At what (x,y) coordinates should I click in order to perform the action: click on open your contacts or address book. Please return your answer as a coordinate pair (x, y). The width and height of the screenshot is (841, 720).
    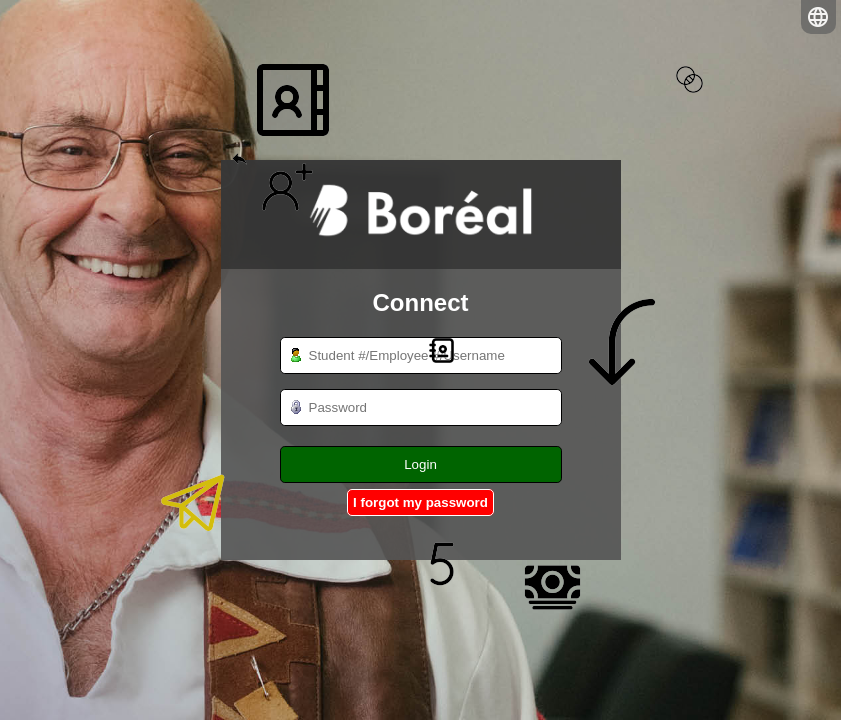
    Looking at the image, I should click on (293, 100).